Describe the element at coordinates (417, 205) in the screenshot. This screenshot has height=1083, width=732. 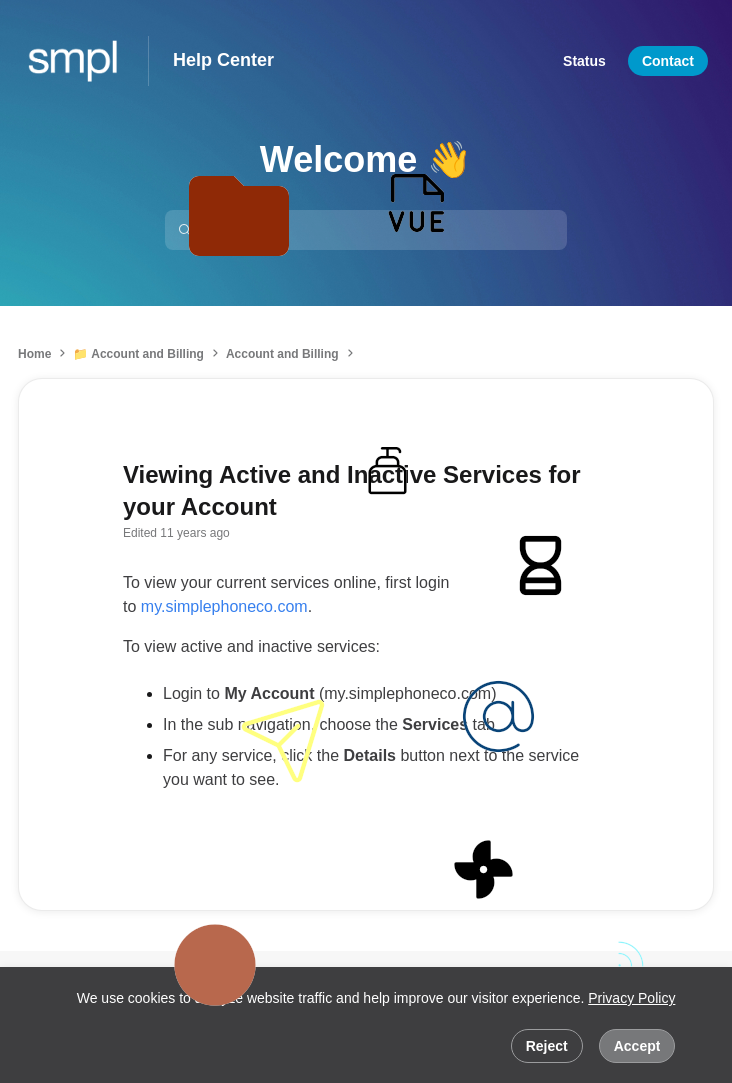
I see `vue.js file type indicator` at that location.